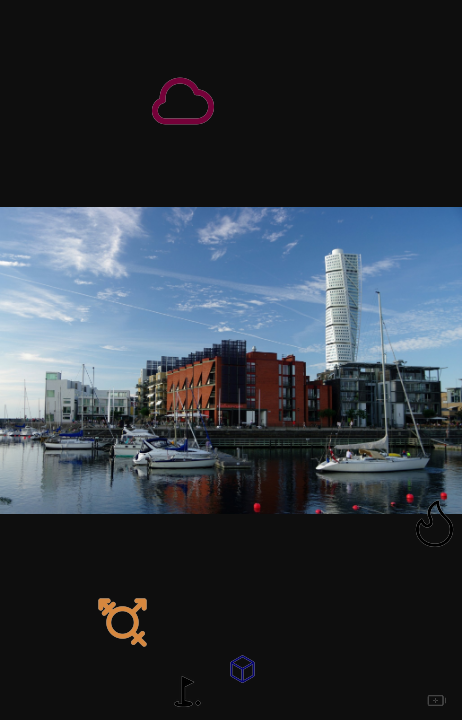 This screenshot has width=462, height=720. Describe the element at coordinates (183, 101) in the screenshot. I see `cloud storage or sync status` at that location.